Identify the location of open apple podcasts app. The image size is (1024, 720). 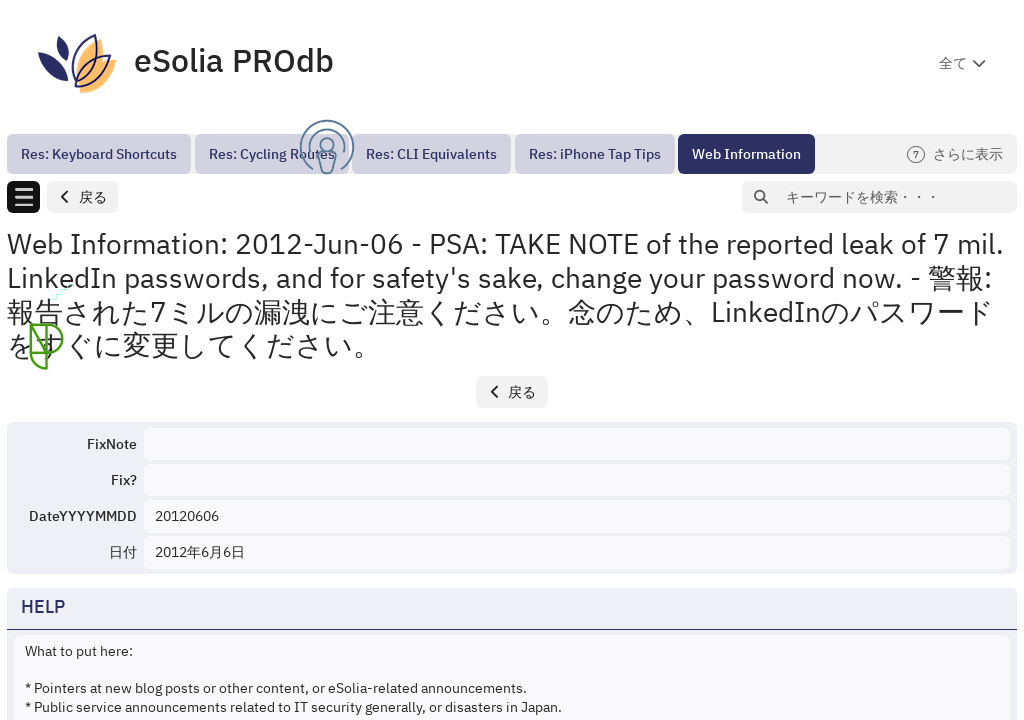
(327, 147).